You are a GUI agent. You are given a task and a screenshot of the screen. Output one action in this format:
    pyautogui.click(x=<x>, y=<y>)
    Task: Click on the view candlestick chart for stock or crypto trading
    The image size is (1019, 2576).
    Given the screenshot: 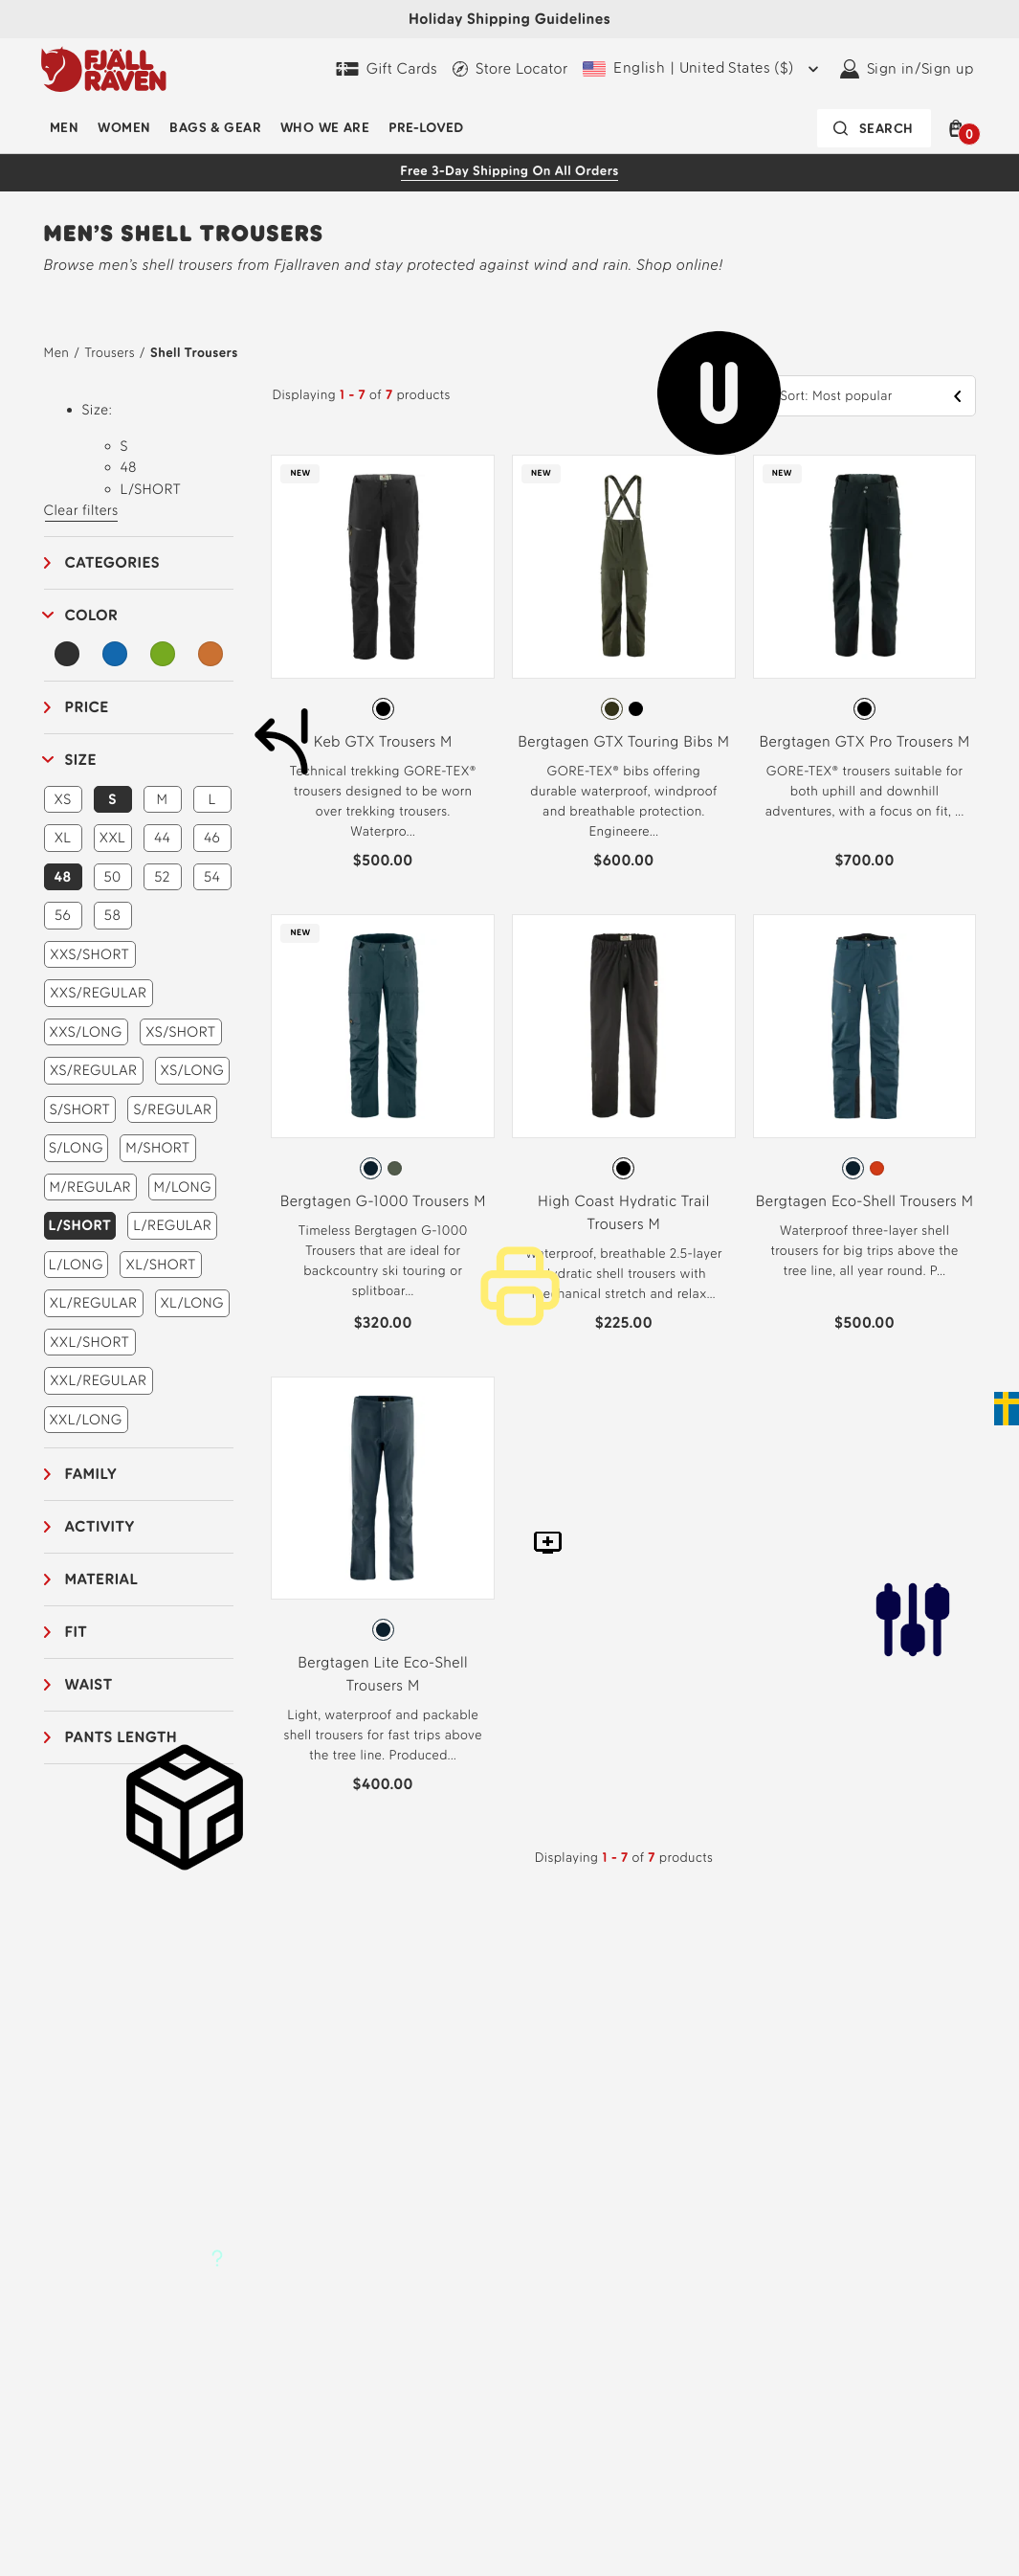 What is the action you would take?
    pyautogui.click(x=913, y=1620)
    